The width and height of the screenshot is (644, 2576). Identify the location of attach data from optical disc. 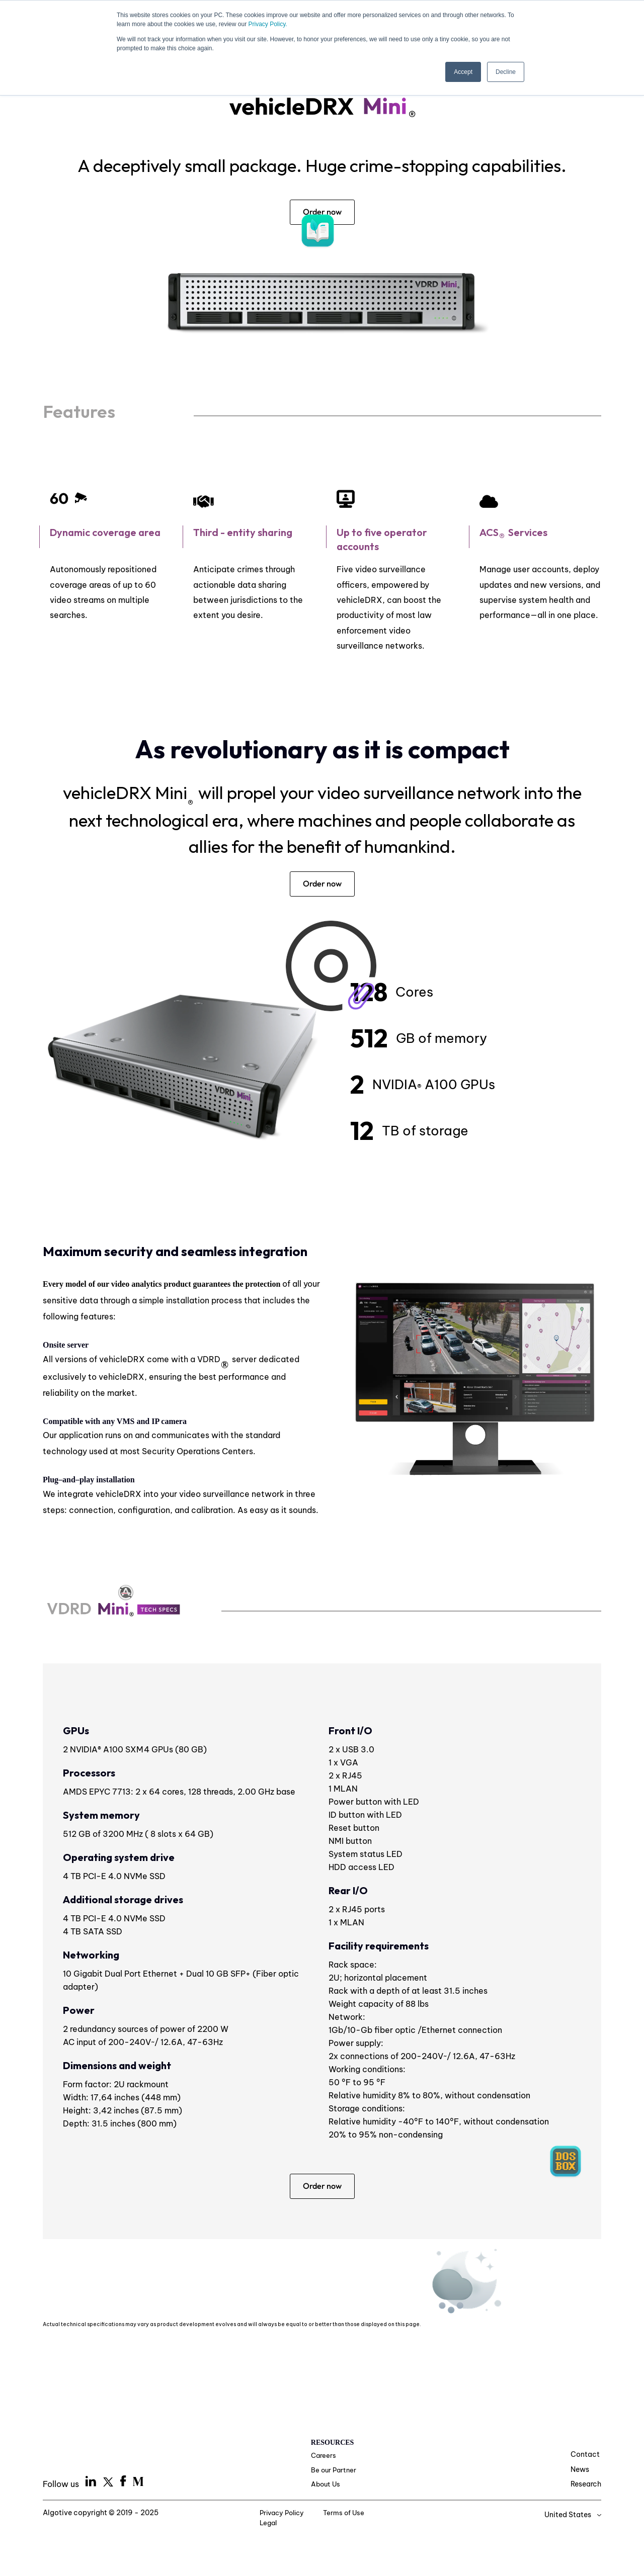
(331, 966).